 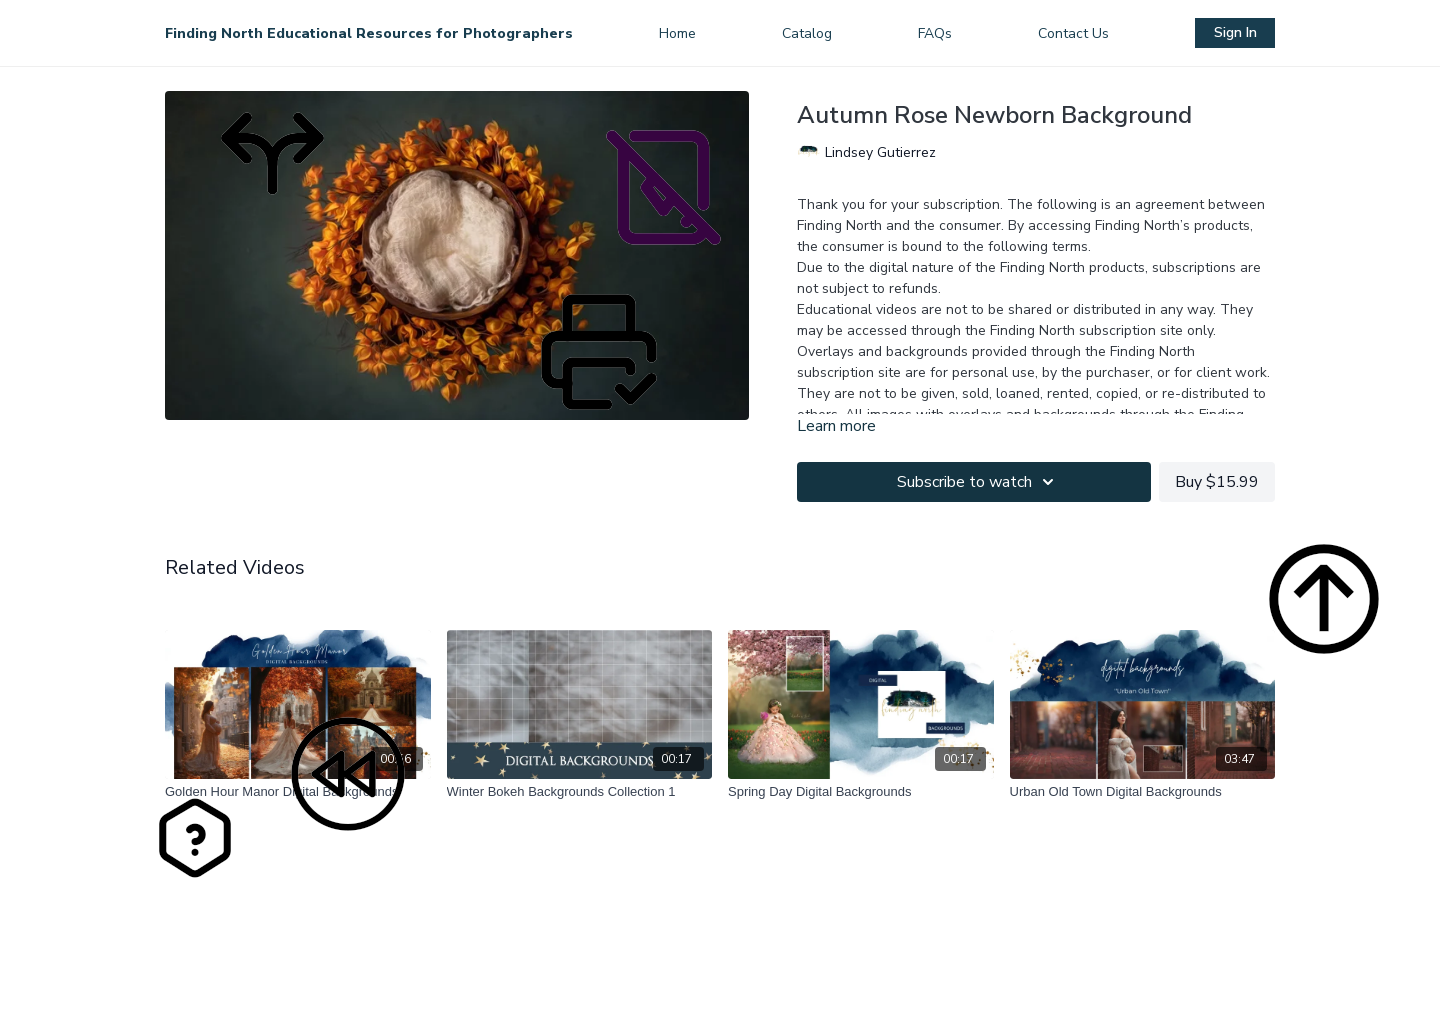 I want to click on scroll to top of page, so click(x=1324, y=599).